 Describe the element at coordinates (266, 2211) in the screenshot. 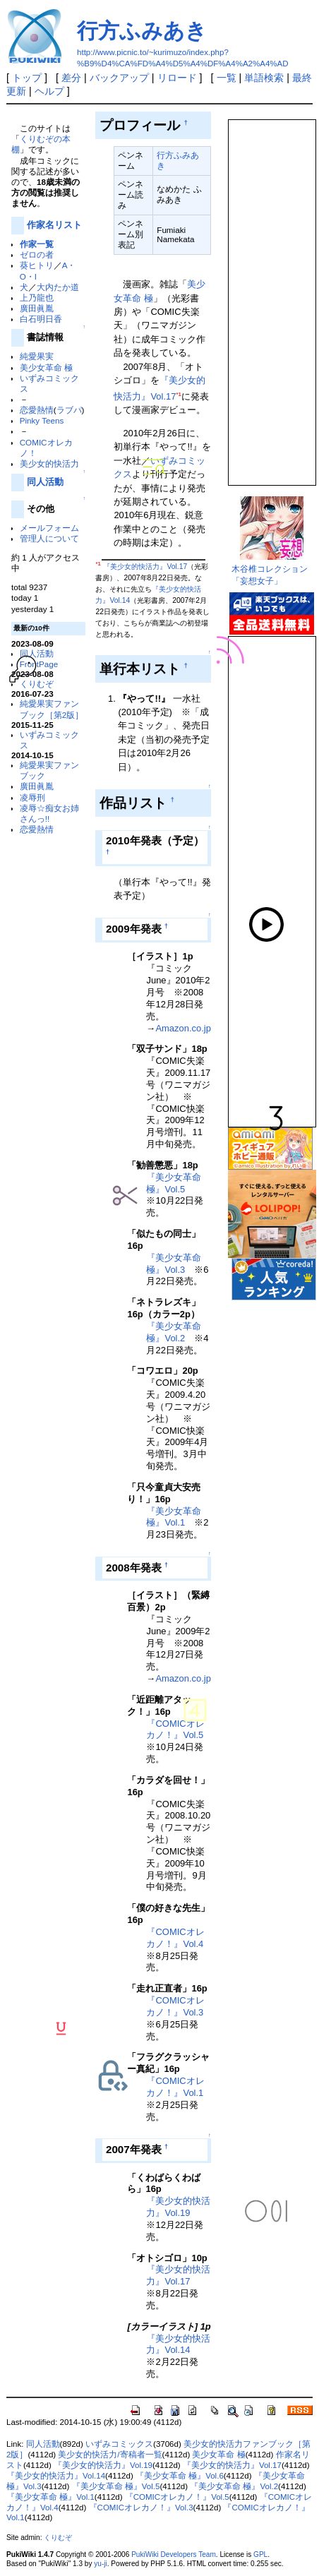

I see `open article on Medium` at that location.